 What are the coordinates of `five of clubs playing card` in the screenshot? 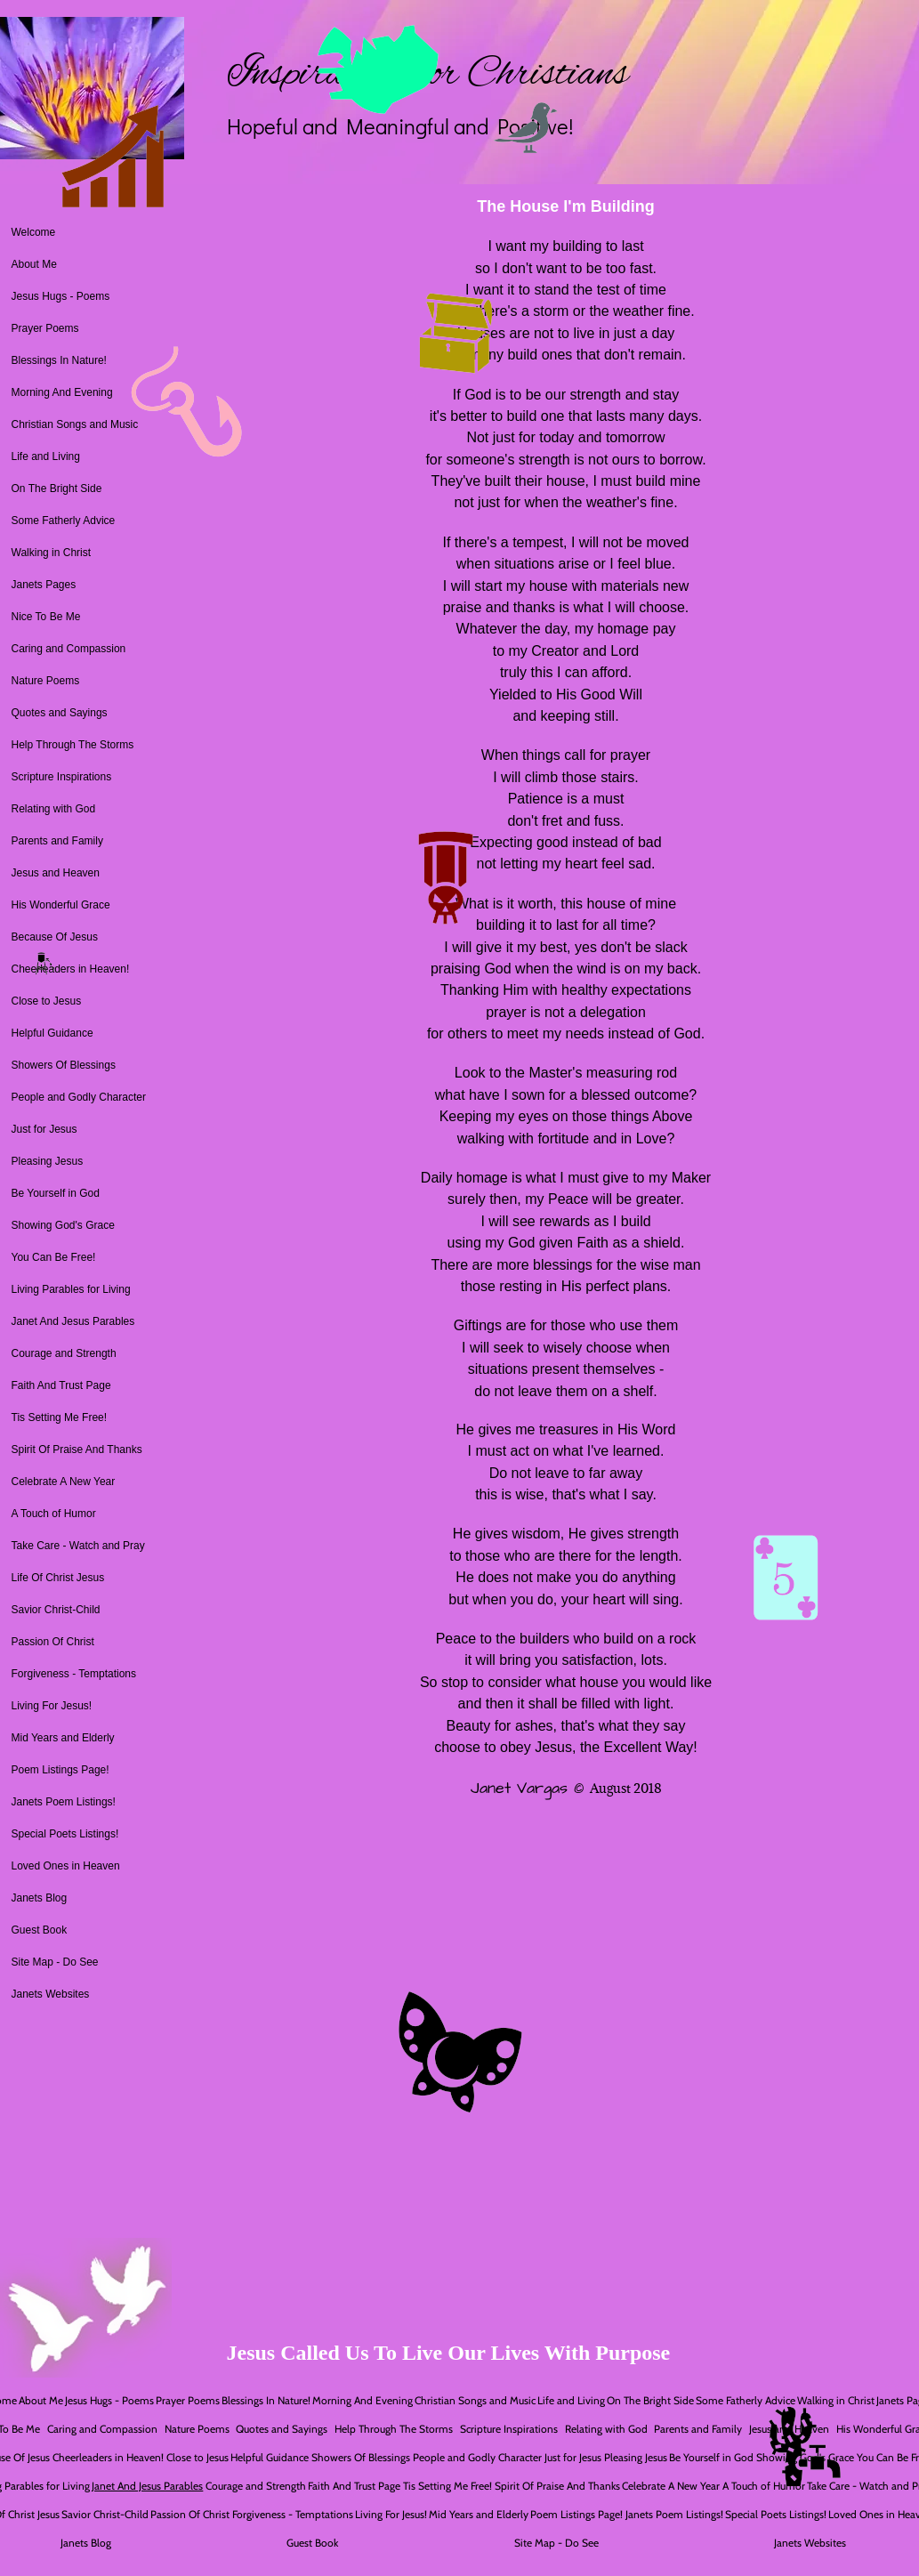 It's located at (786, 1578).